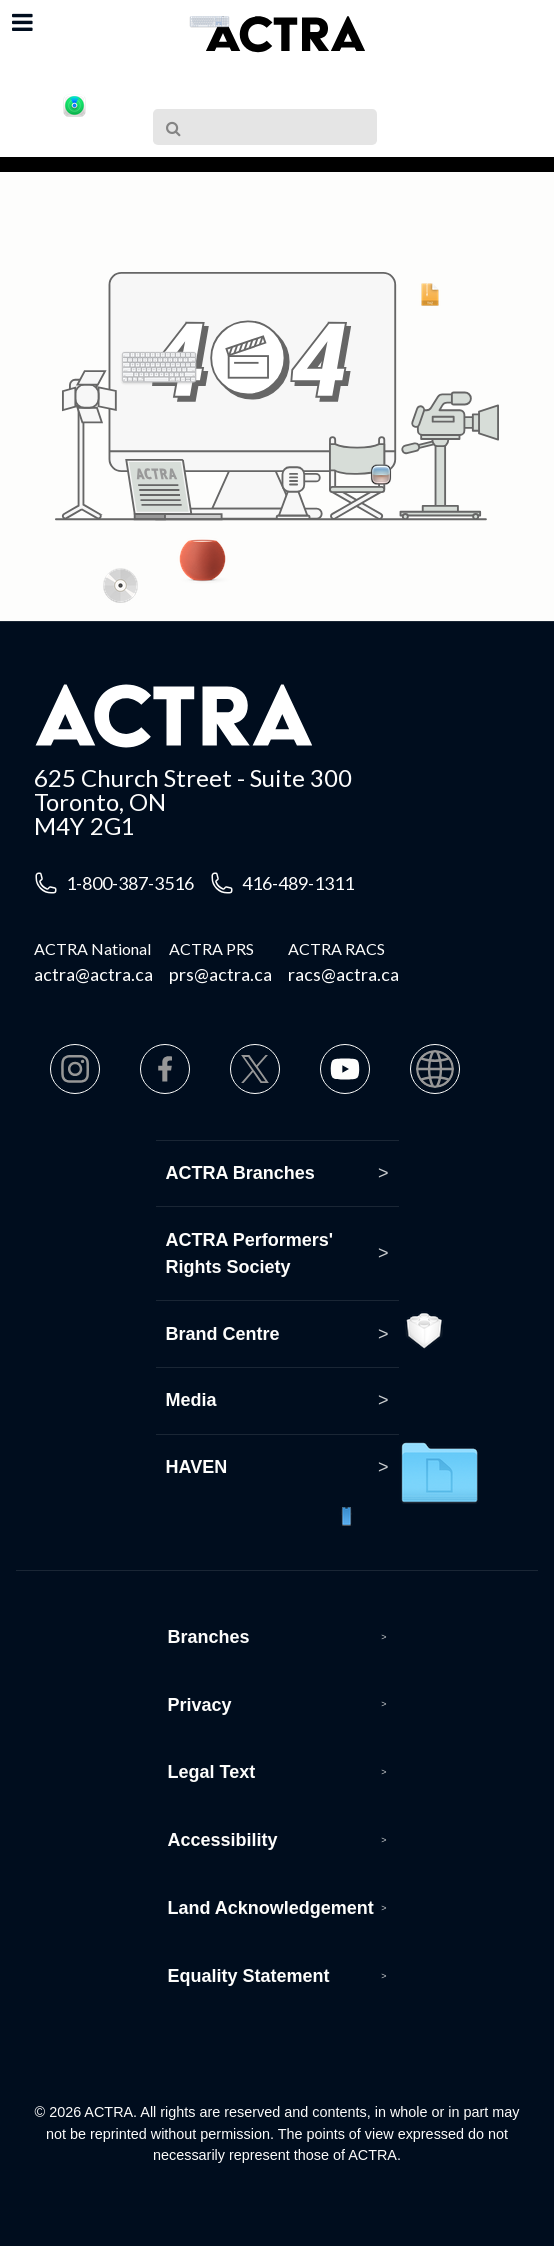  Describe the element at coordinates (202, 564) in the screenshot. I see `HomePod mini smart speaker in orange` at that location.